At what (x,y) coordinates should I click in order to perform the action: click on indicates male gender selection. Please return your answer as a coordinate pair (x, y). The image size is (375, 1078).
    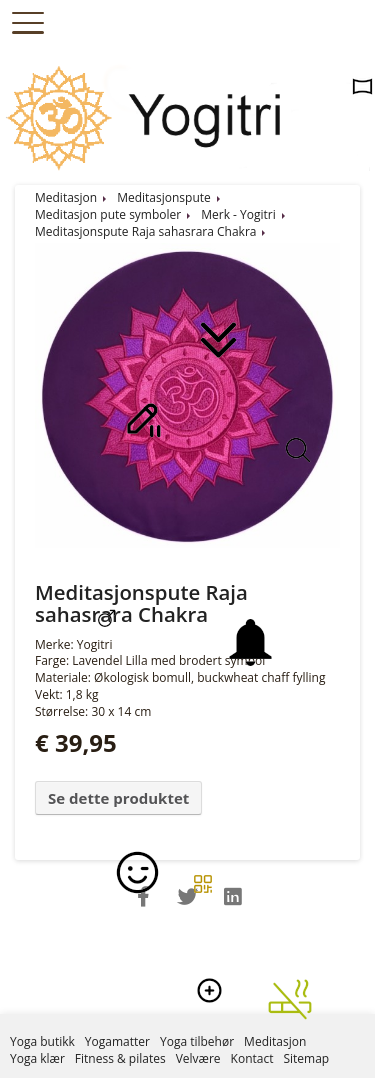
    Looking at the image, I should click on (107, 618).